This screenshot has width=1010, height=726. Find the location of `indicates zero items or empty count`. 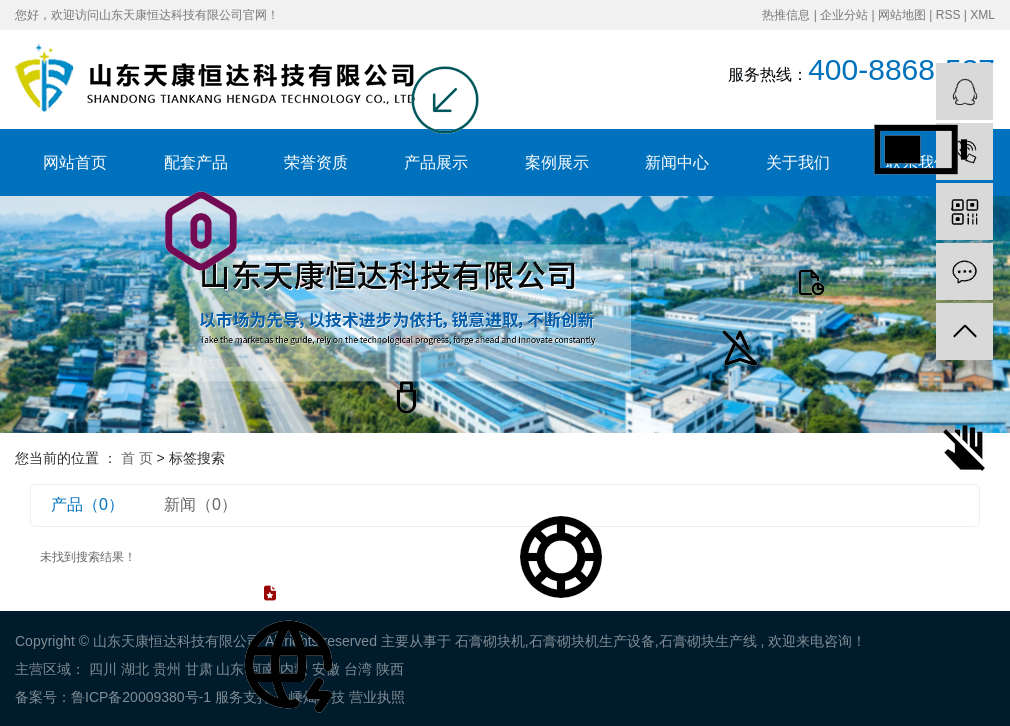

indicates zero items or empty count is located at coordinates (201, 231).